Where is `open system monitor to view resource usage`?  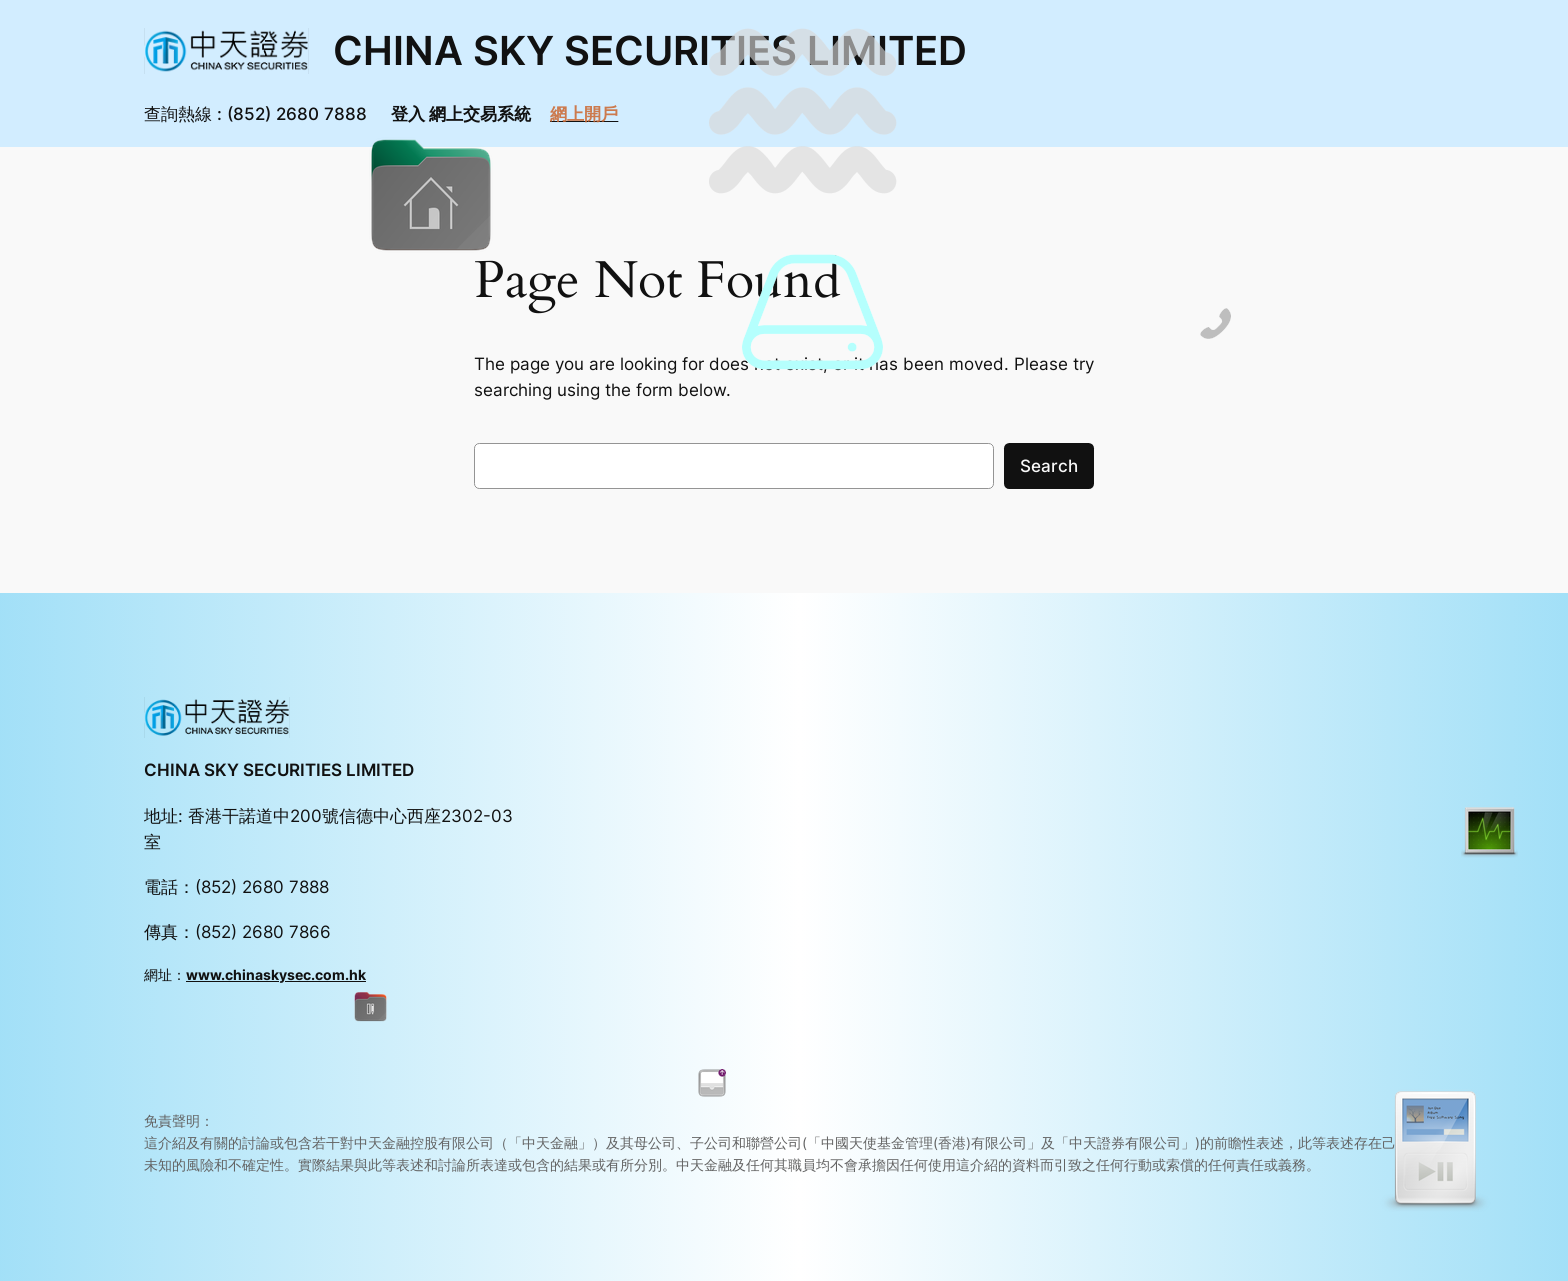 open system monitor to view resource usage is located at coordinates (1489, 829).